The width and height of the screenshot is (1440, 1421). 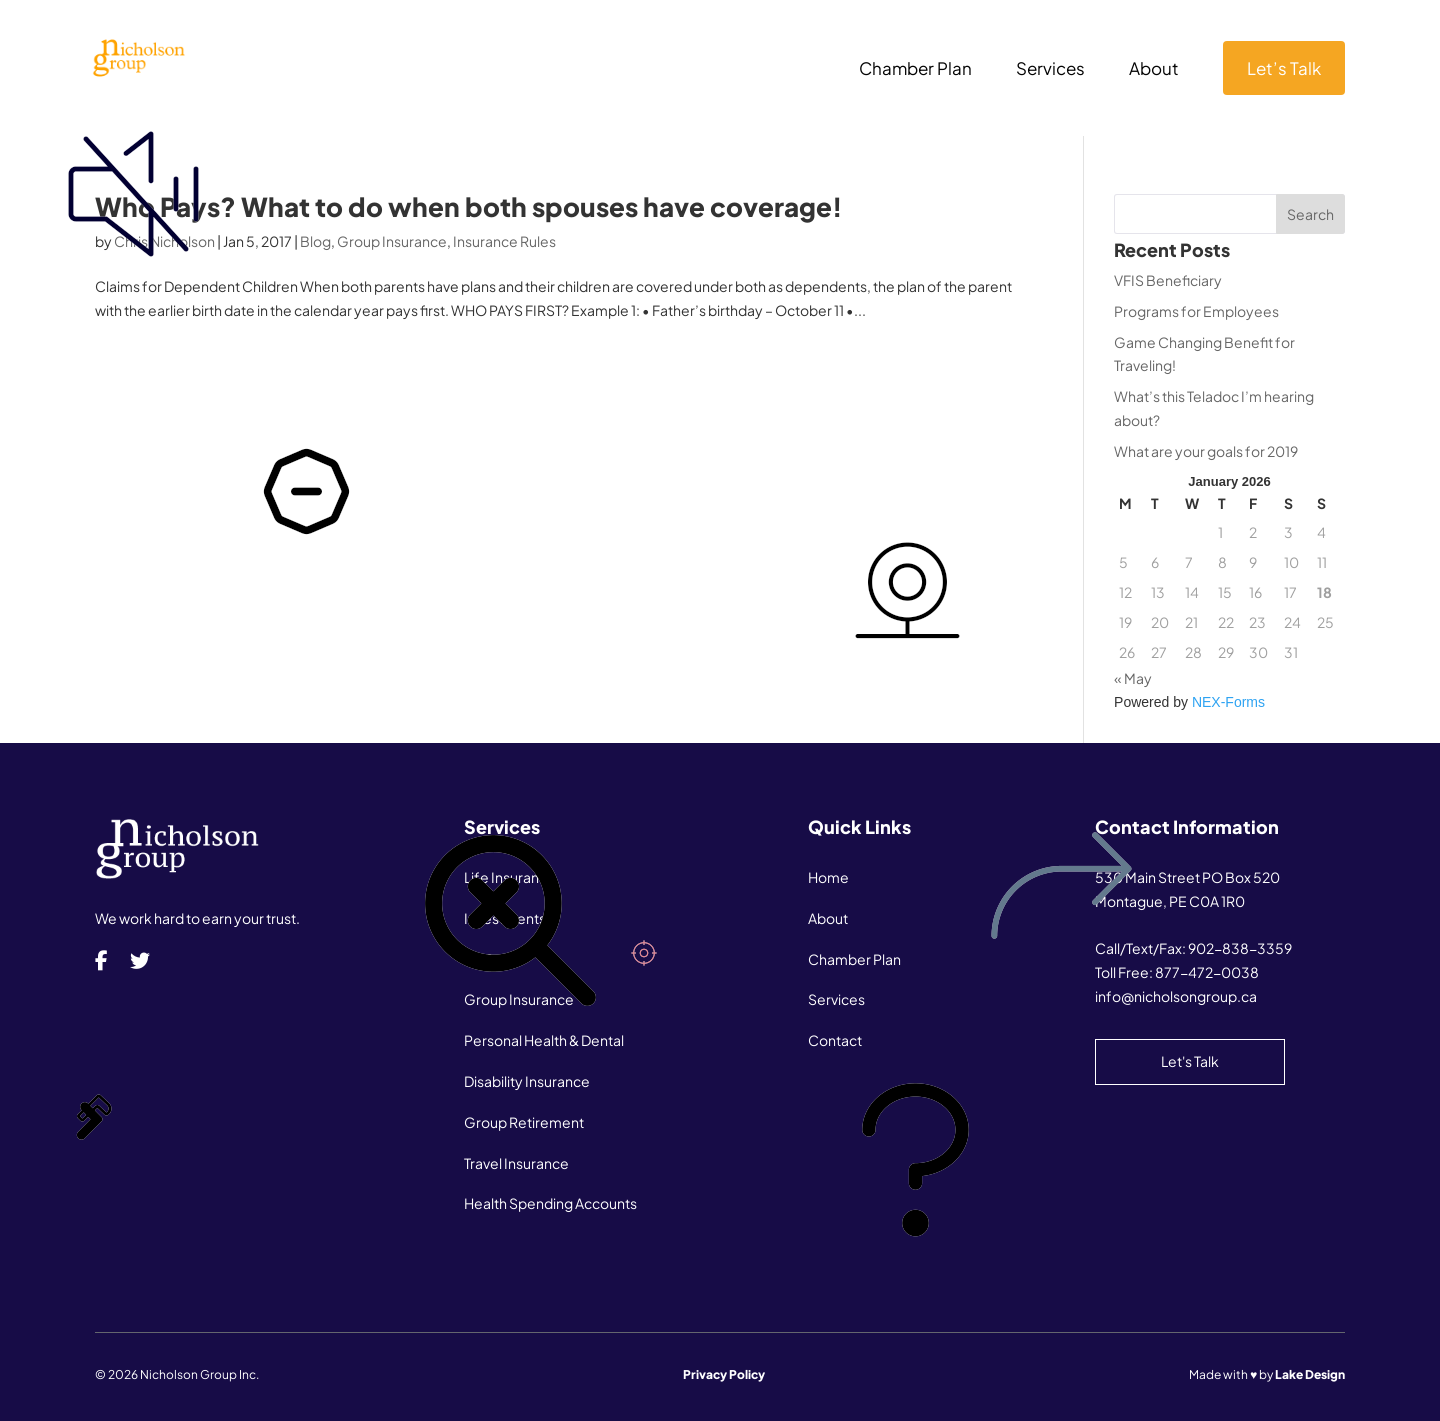 I want to click on enable webcam or video camera, so click(x=907, y=594).